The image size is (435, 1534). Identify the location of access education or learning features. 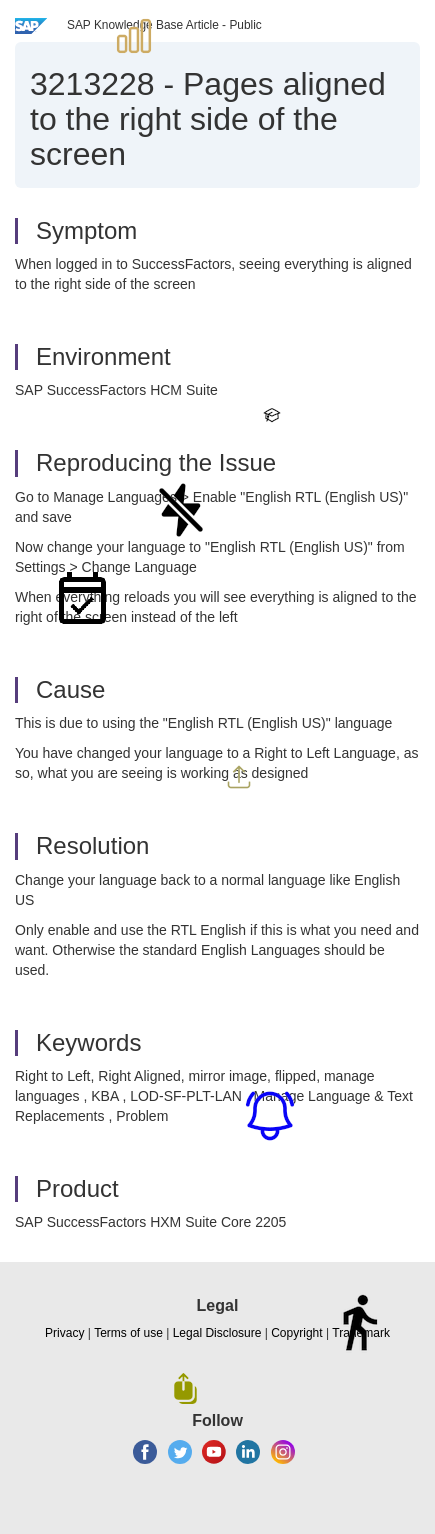
(272, 415).